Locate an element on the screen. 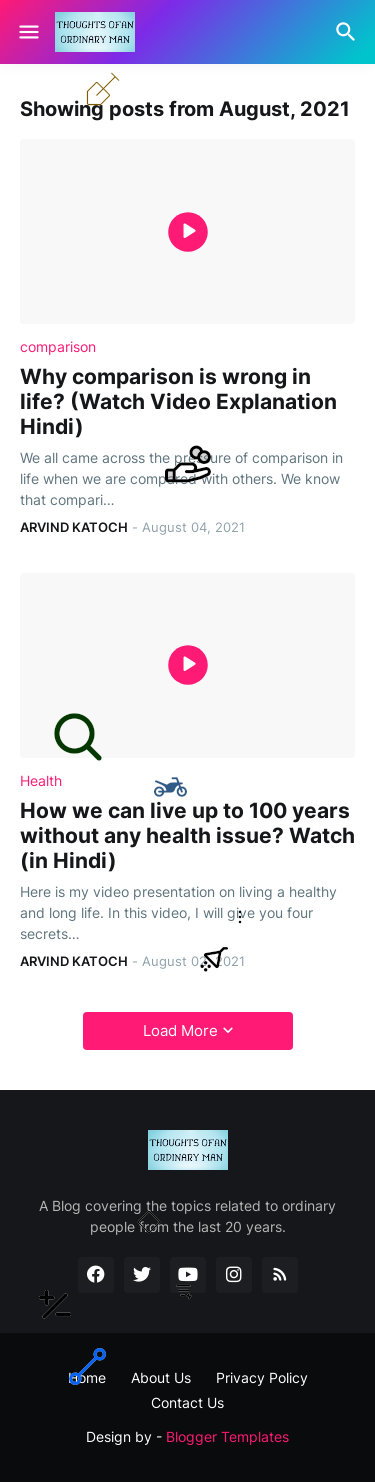  access gardening or landscaping tools is located at coordinates (102, 89).